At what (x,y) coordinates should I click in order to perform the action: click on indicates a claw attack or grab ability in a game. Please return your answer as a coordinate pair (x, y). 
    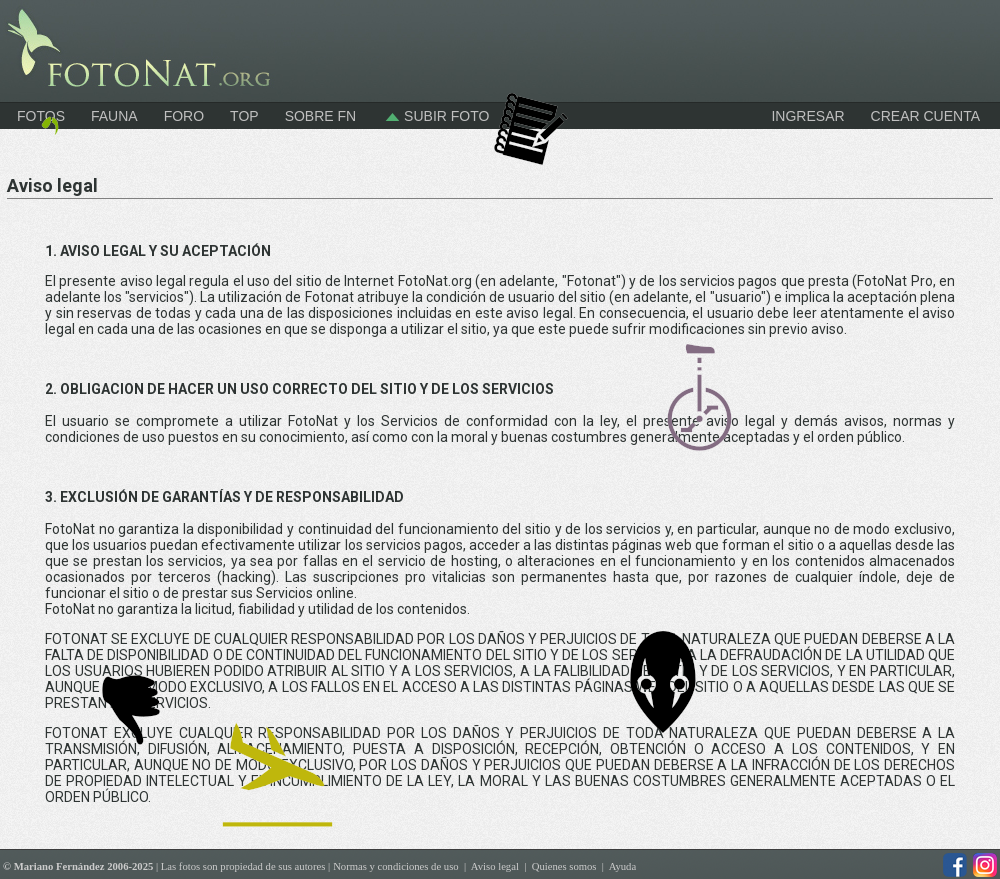
    Looking at the image, I should click on (50, 126).